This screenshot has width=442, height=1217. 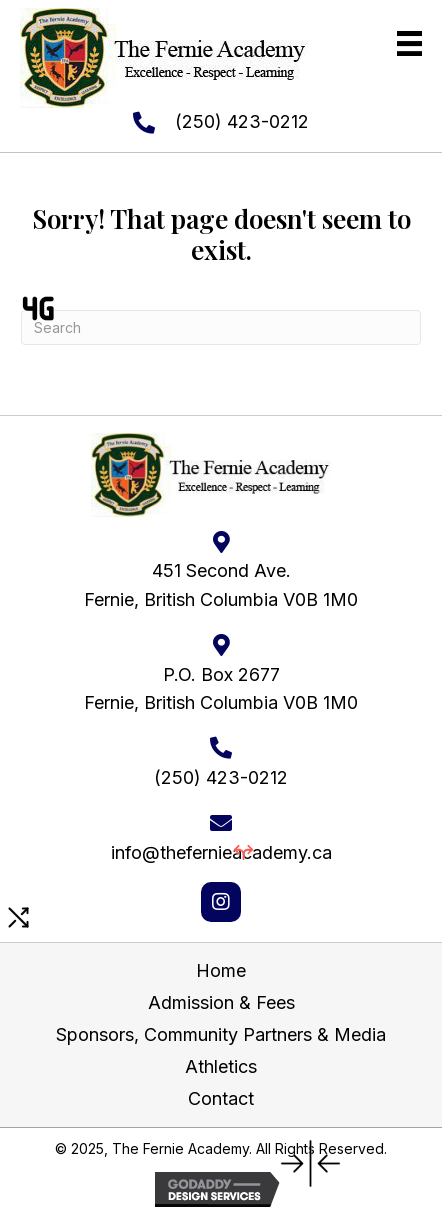 I want to click on indicates 4G cellular network connectivity, so click(x=39, y=308).